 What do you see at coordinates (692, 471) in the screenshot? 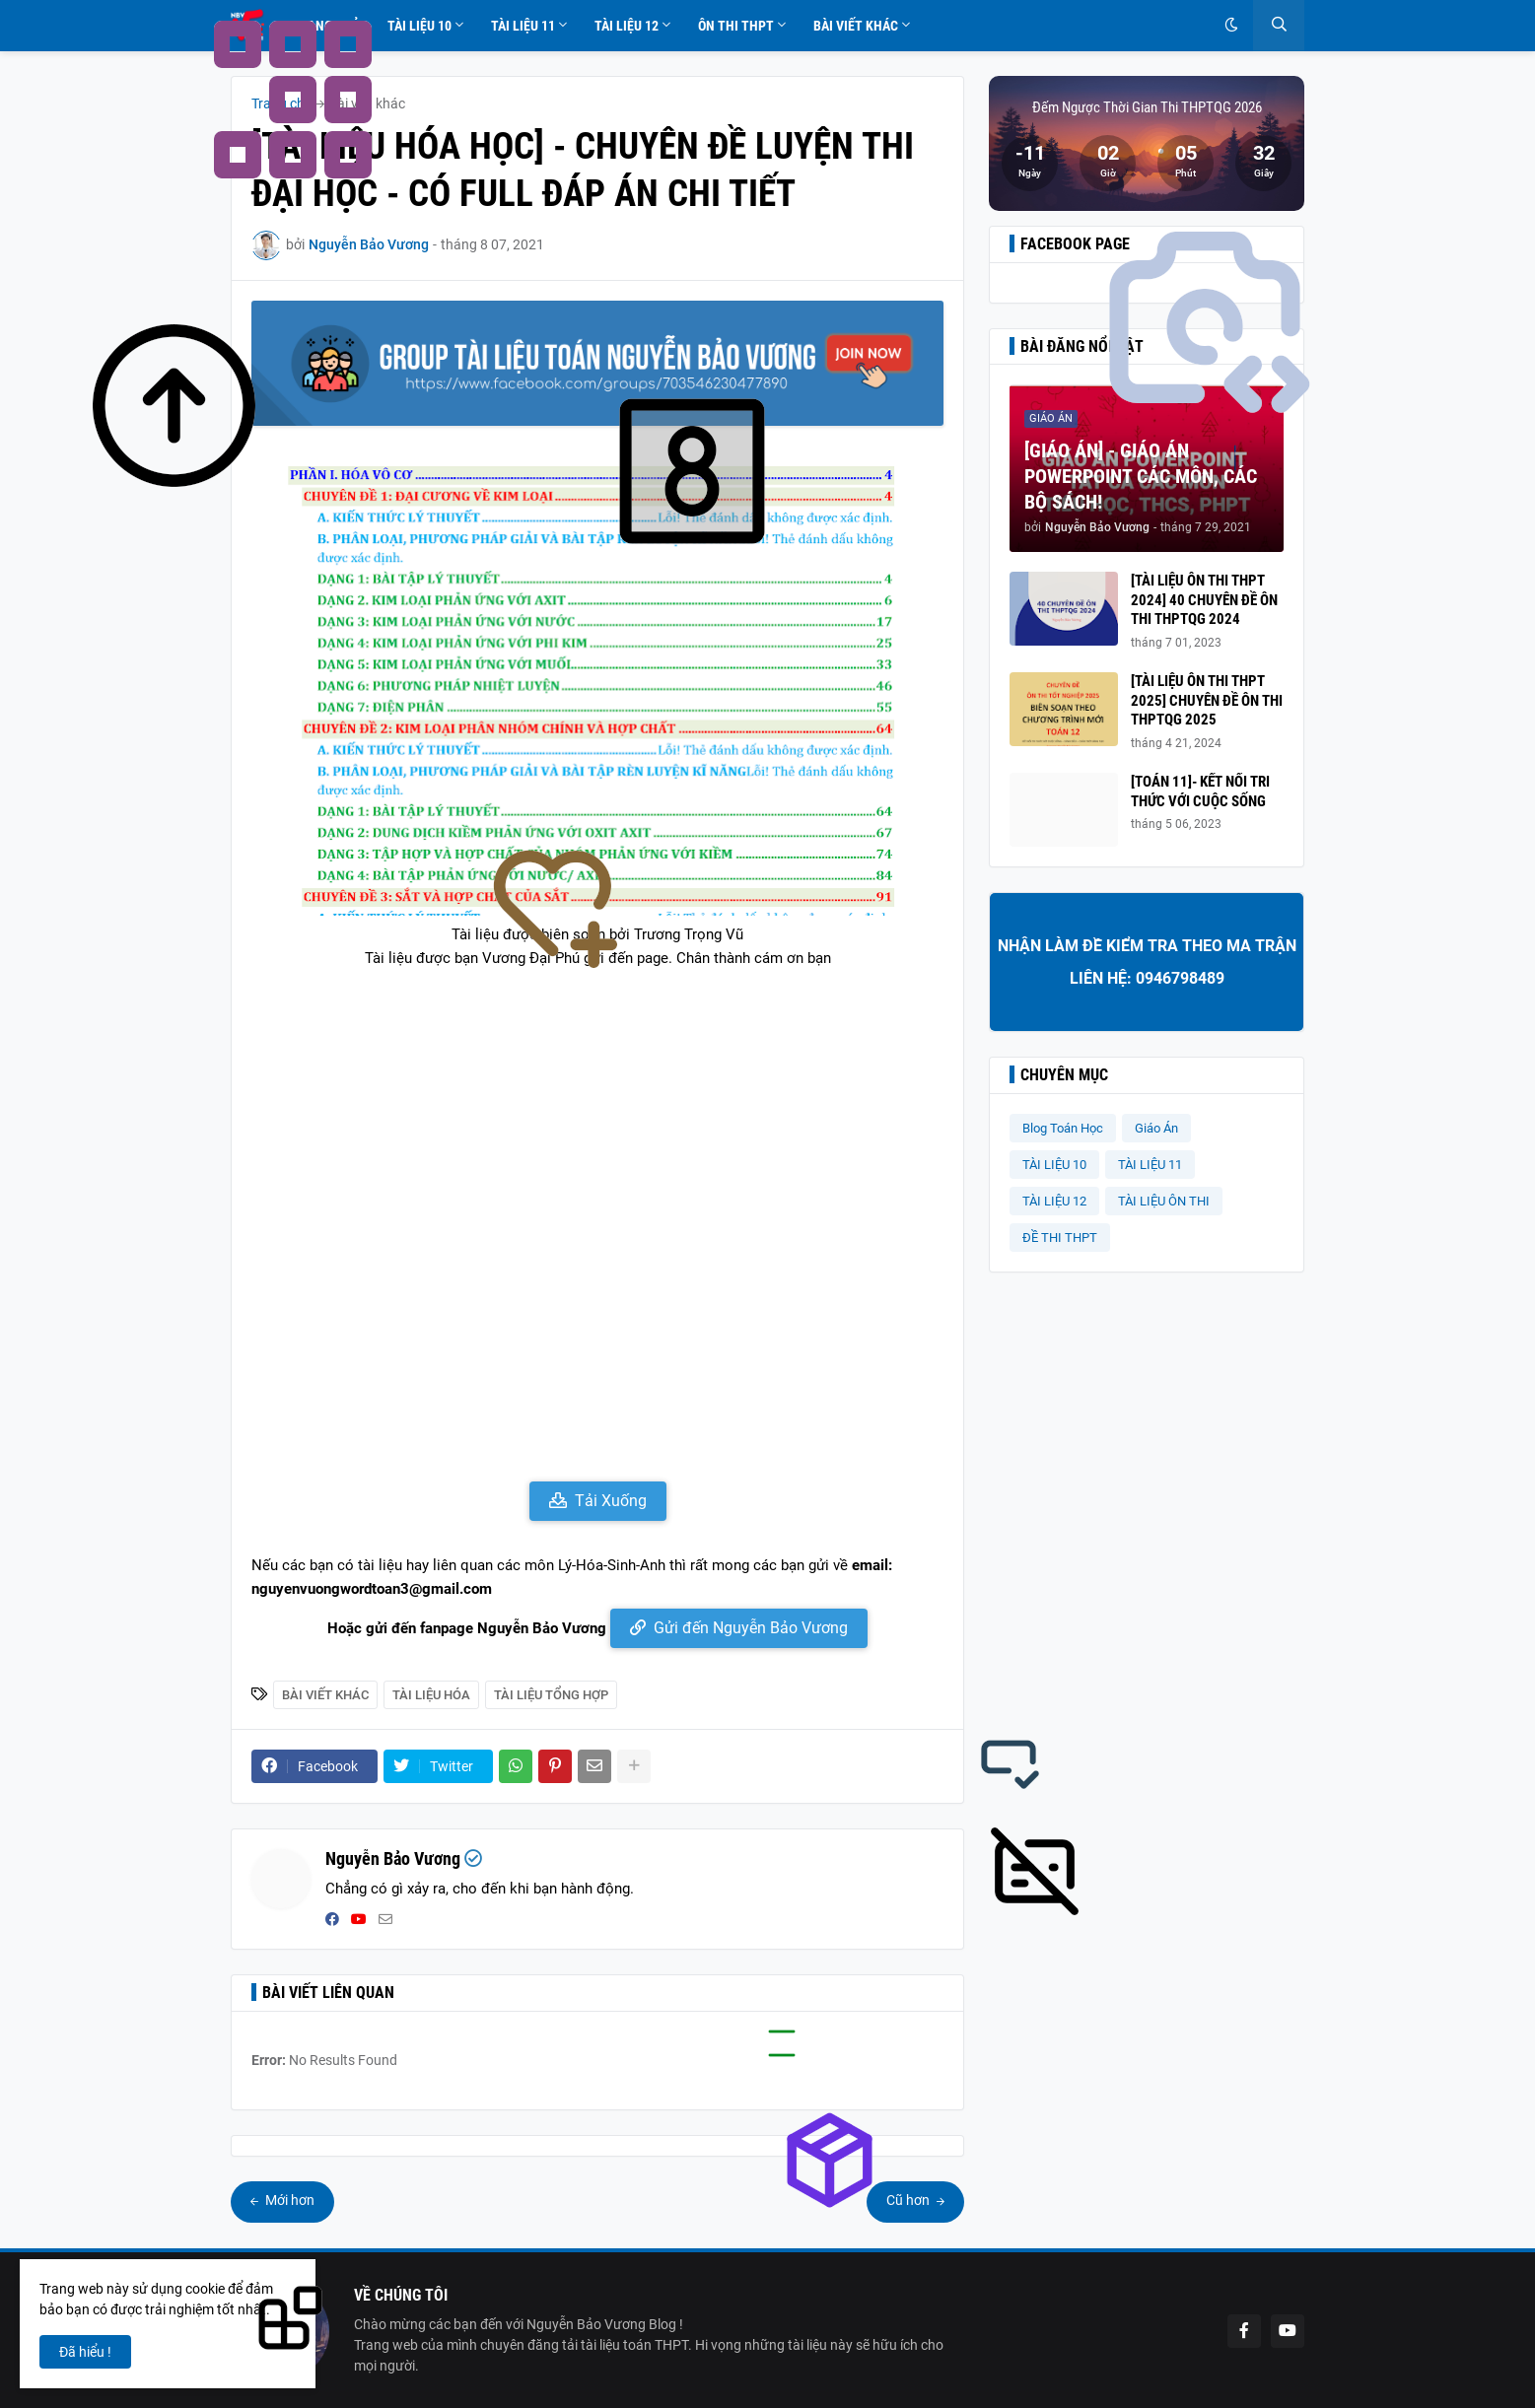
I see `select or input the number eight` at bounding box center [692, 471].